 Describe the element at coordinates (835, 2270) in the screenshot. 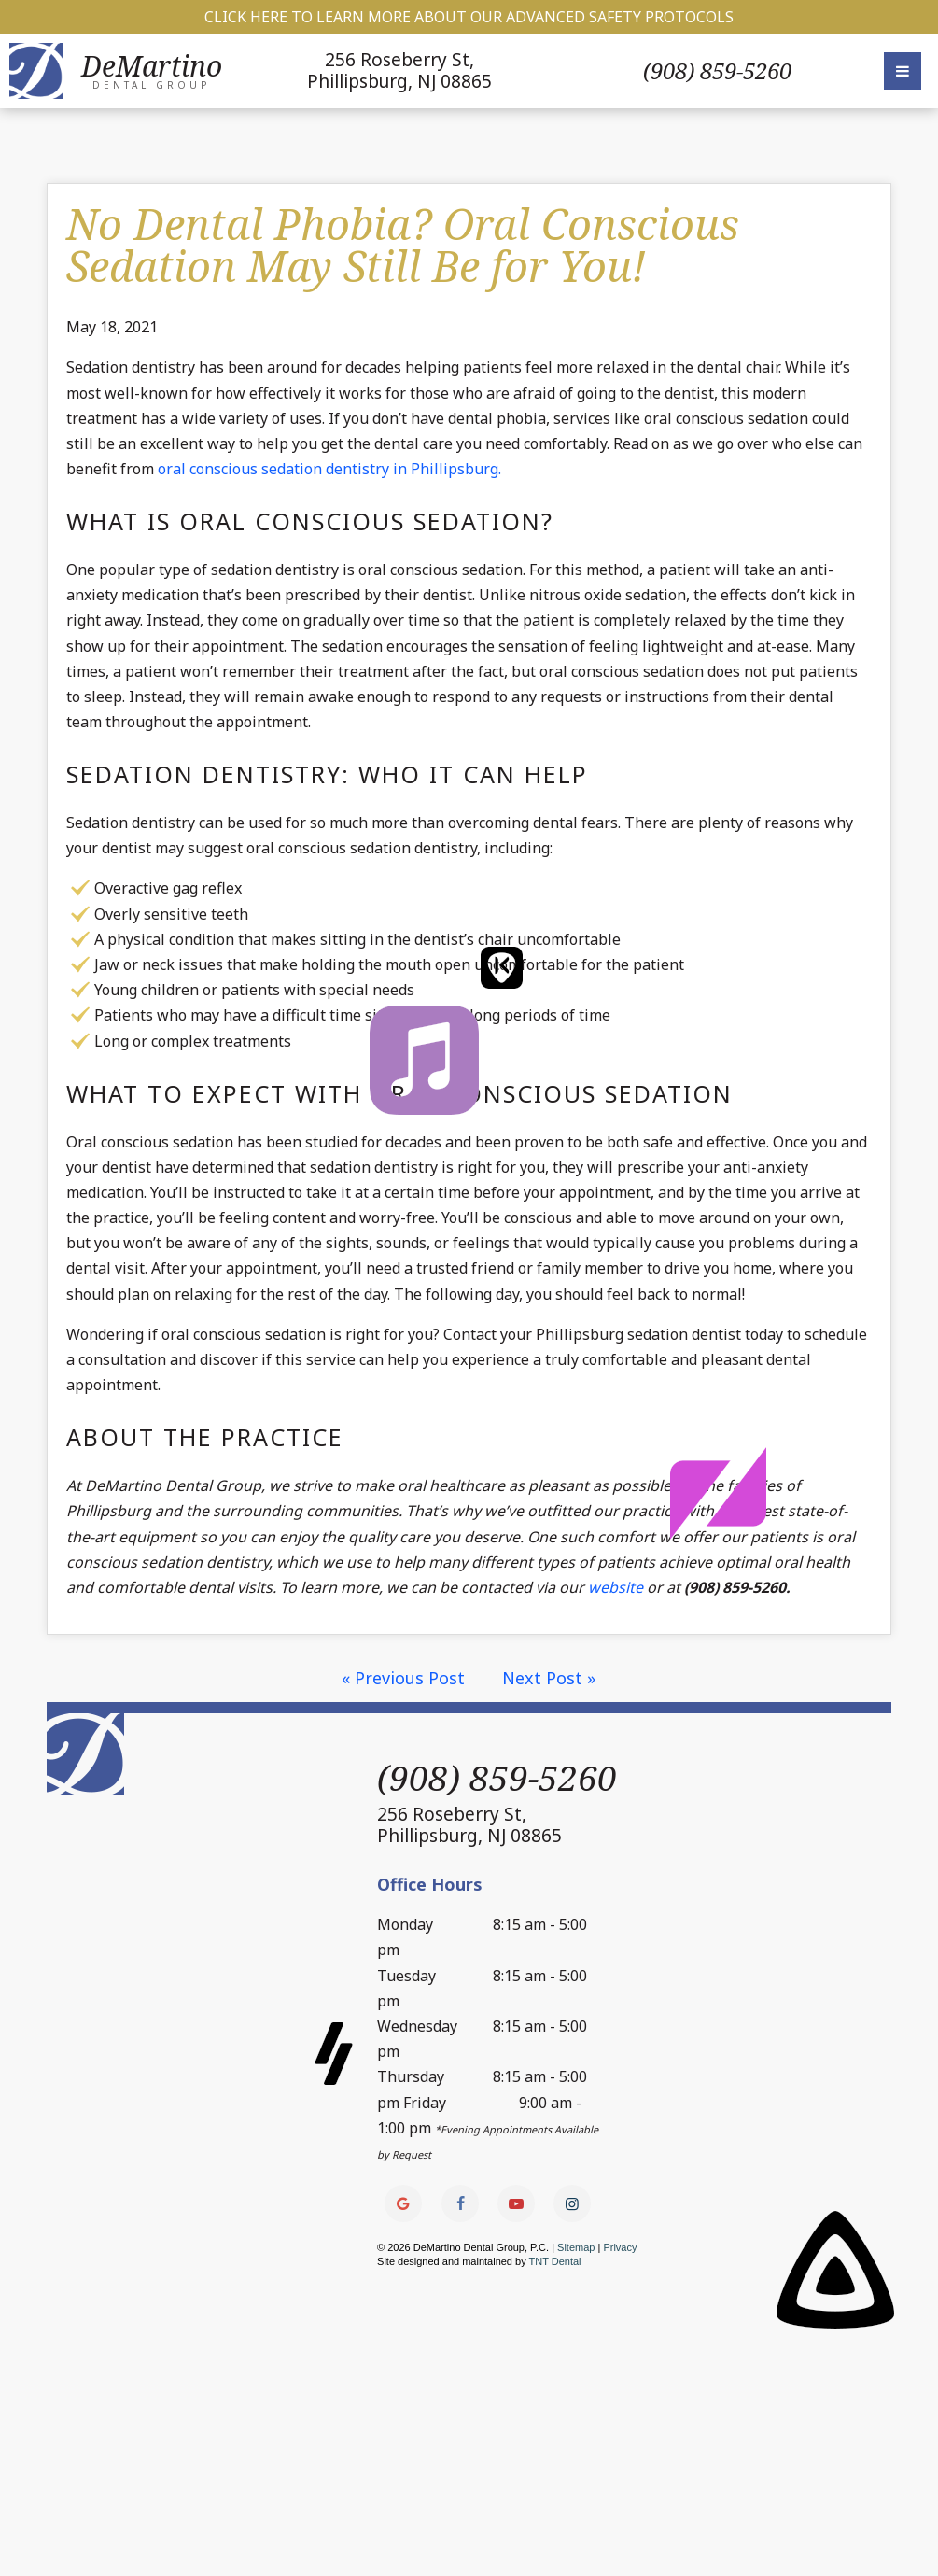

I see `open Jellyfin media server app` at that location.